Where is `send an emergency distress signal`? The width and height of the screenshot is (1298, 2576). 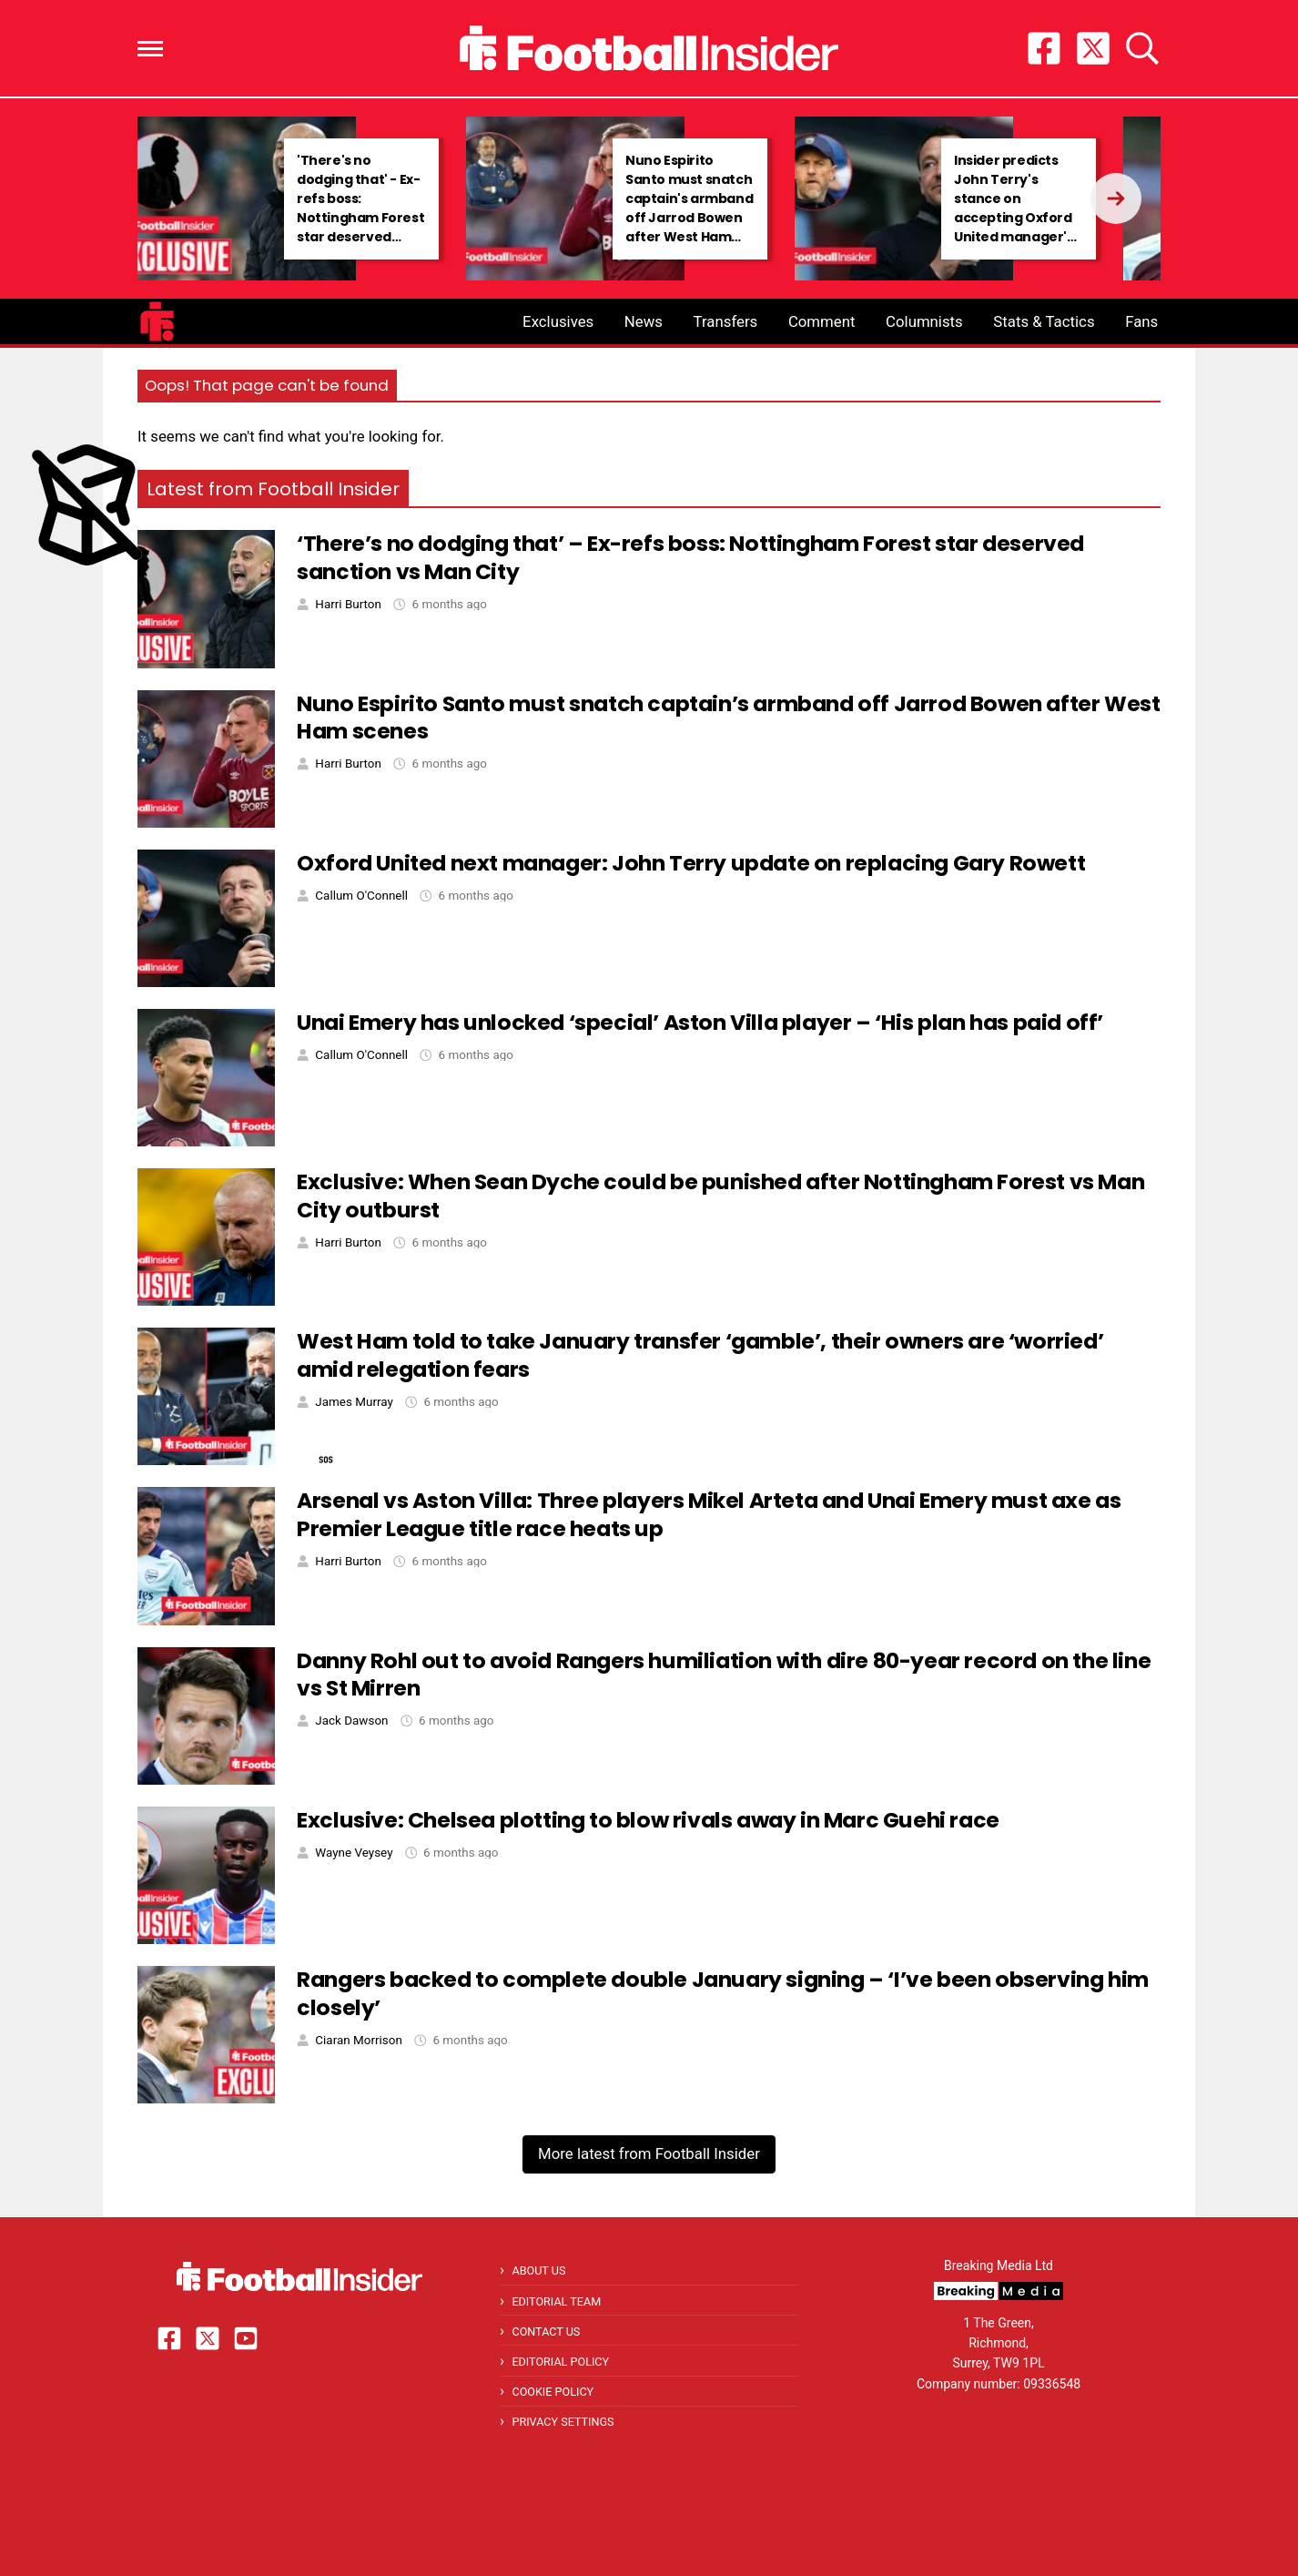 send an emergency distress signal is located at coordinates (326, 1460).